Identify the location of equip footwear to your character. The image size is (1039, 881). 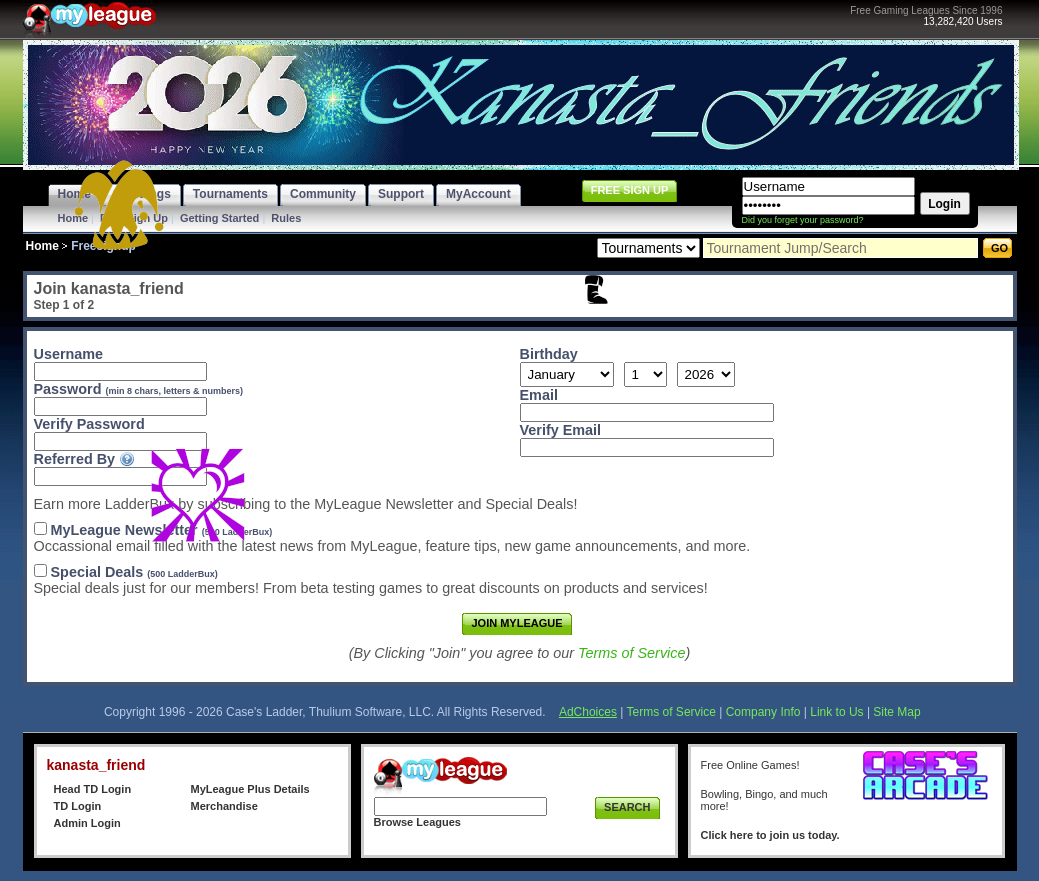
(594, 289).